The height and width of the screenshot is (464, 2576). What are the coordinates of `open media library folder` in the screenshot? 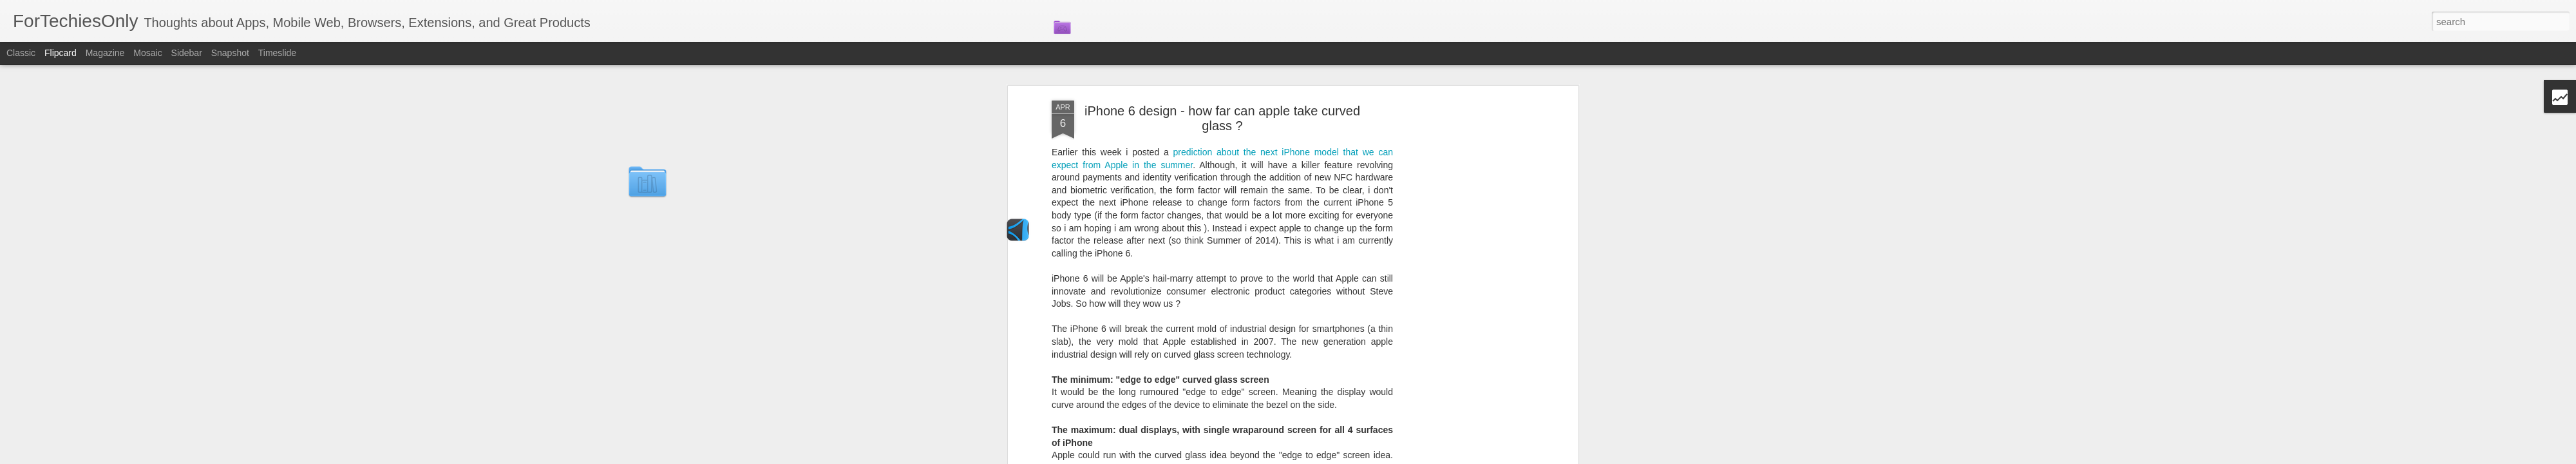 It's located at (647, 181).